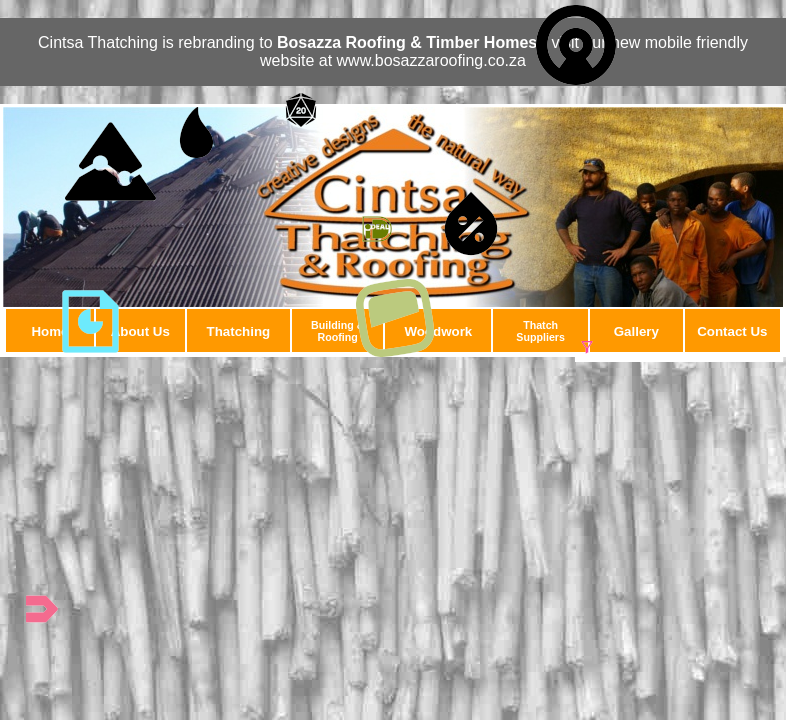  I want to click on indicates current humidity level, so click(471, 226).